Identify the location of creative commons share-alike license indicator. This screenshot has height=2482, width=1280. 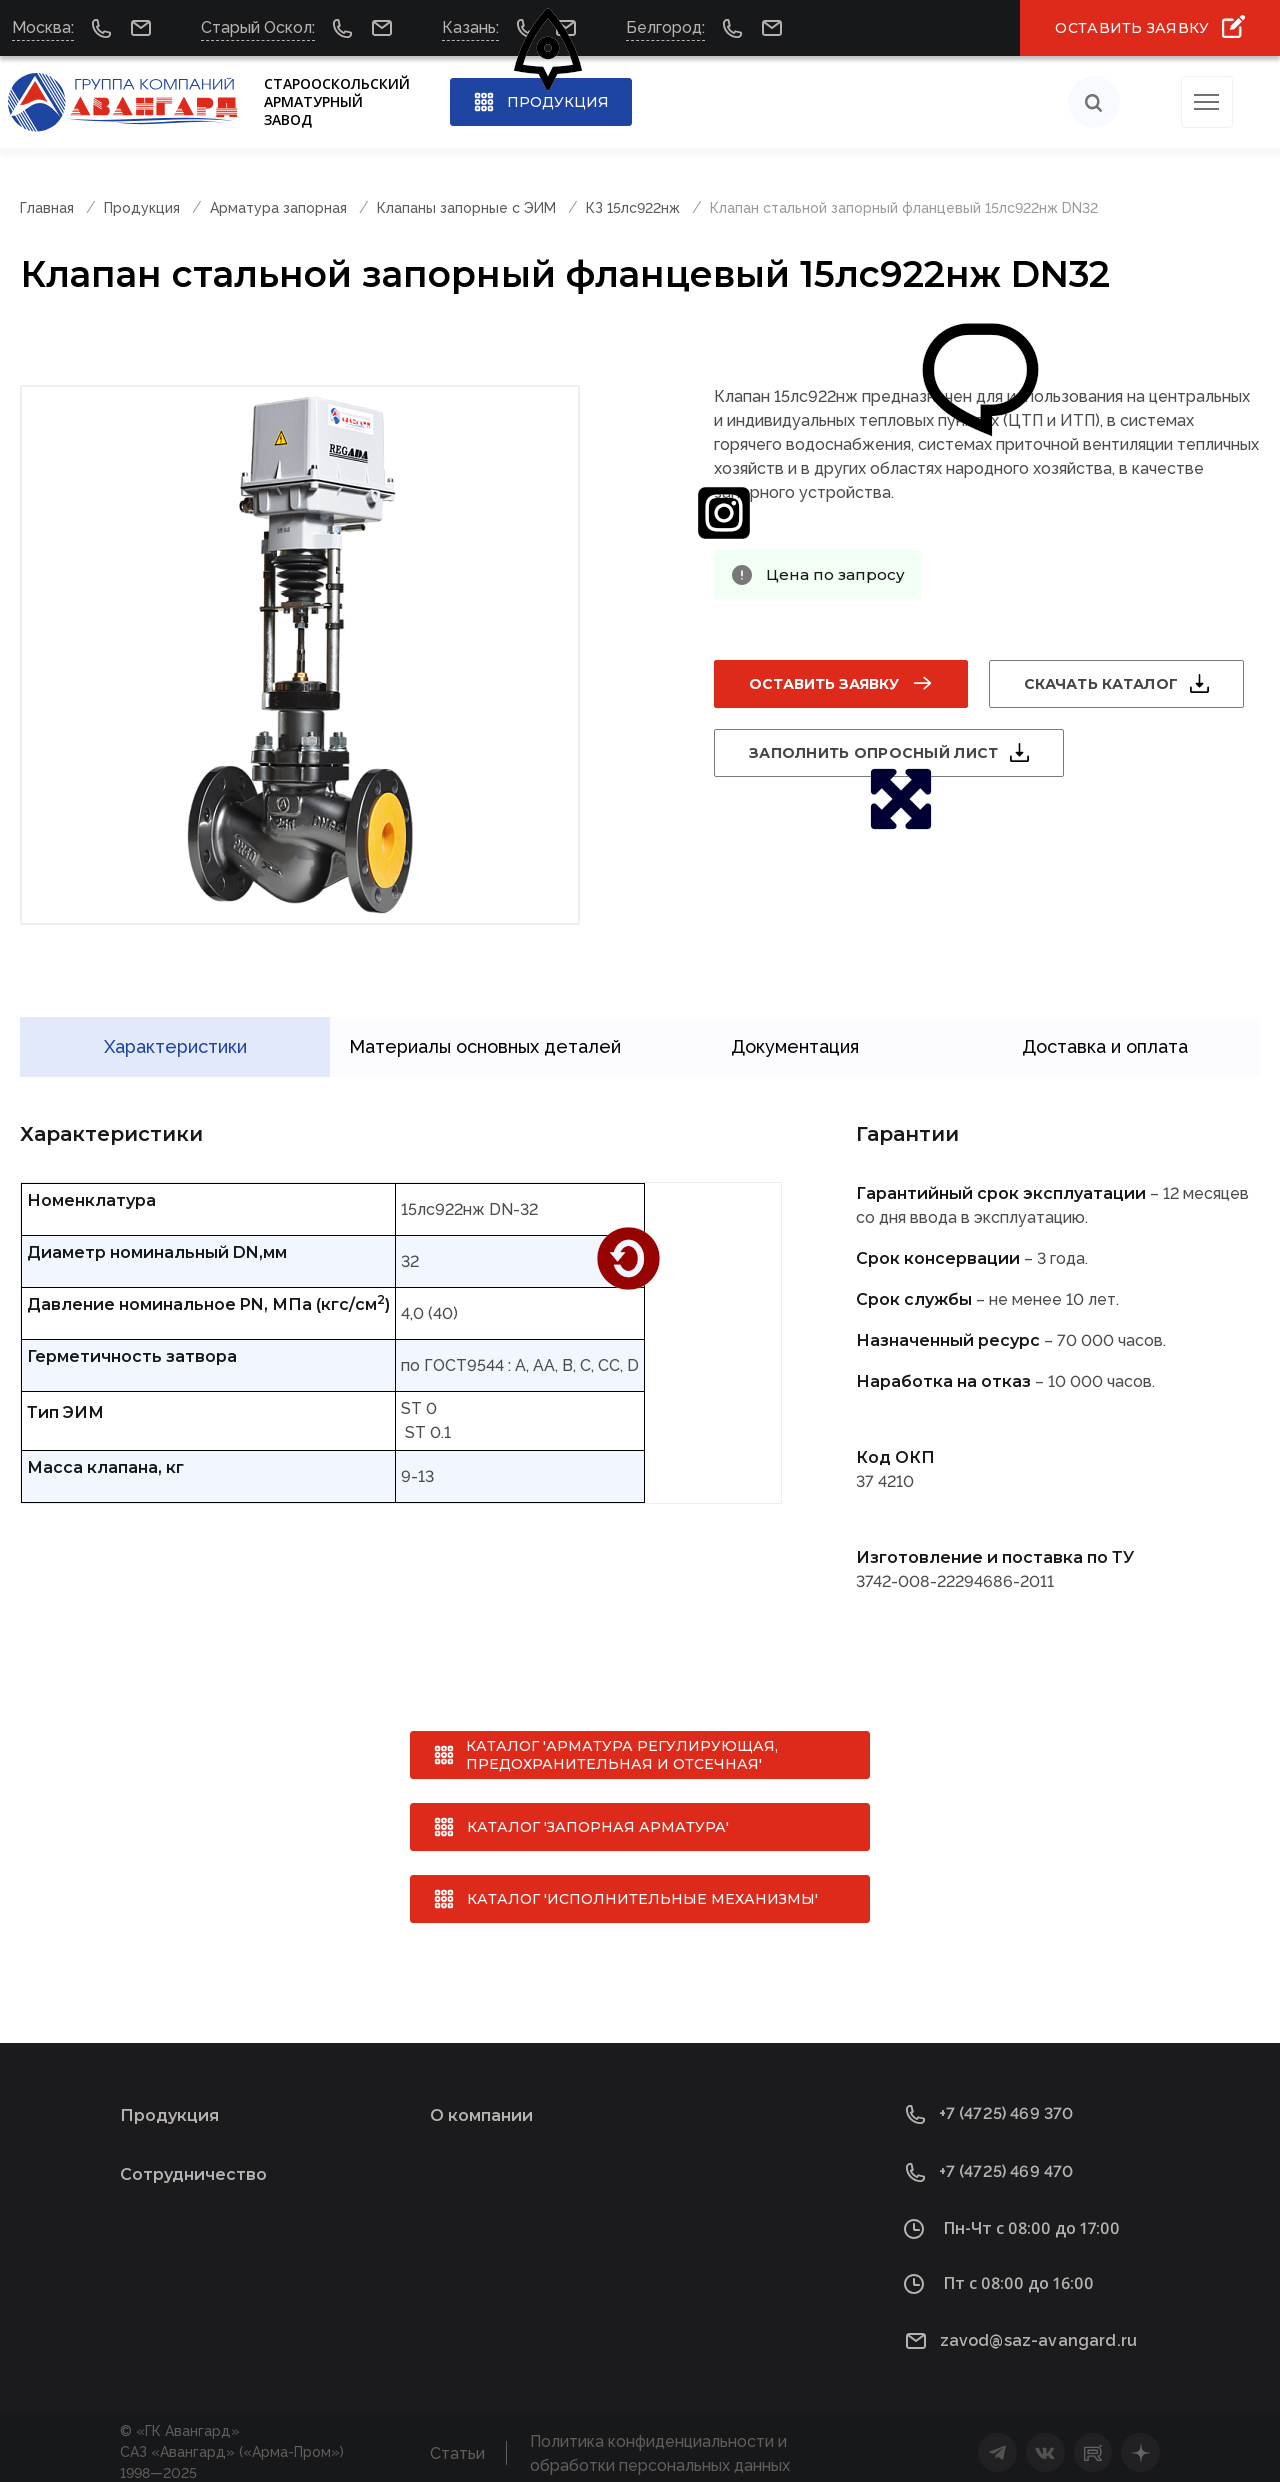
(628, 1258).